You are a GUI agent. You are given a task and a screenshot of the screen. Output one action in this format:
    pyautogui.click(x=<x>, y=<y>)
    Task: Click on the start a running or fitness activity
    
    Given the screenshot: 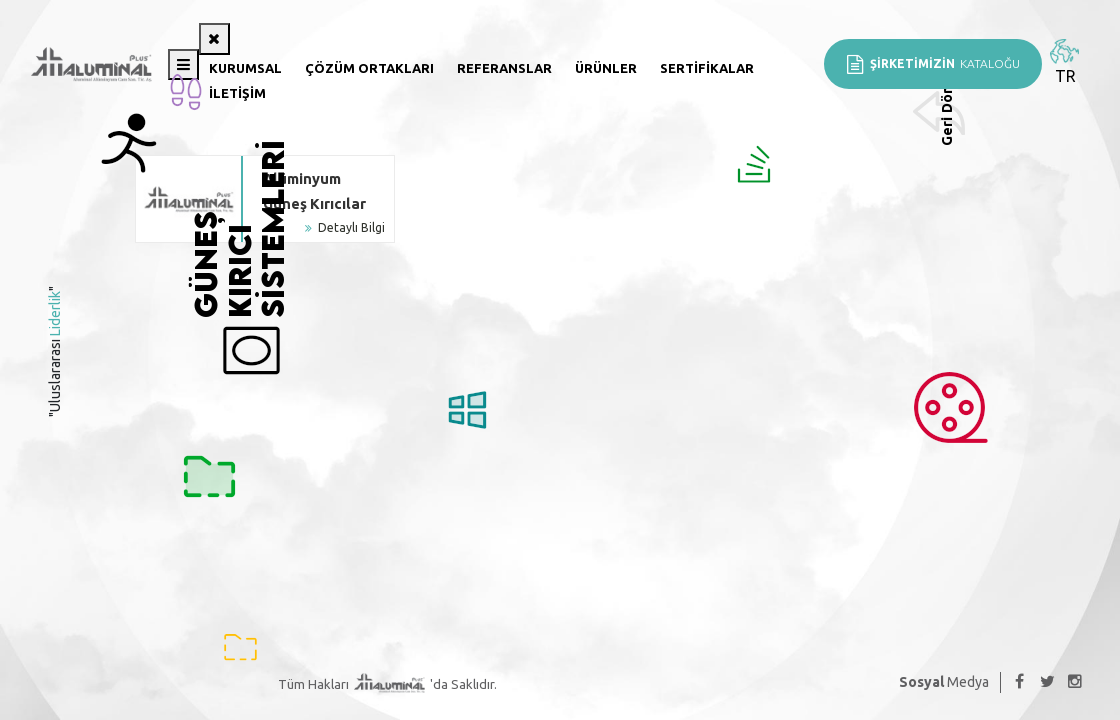 What is the action you would take?
    pyautogui.click(x=130, y=142)
    